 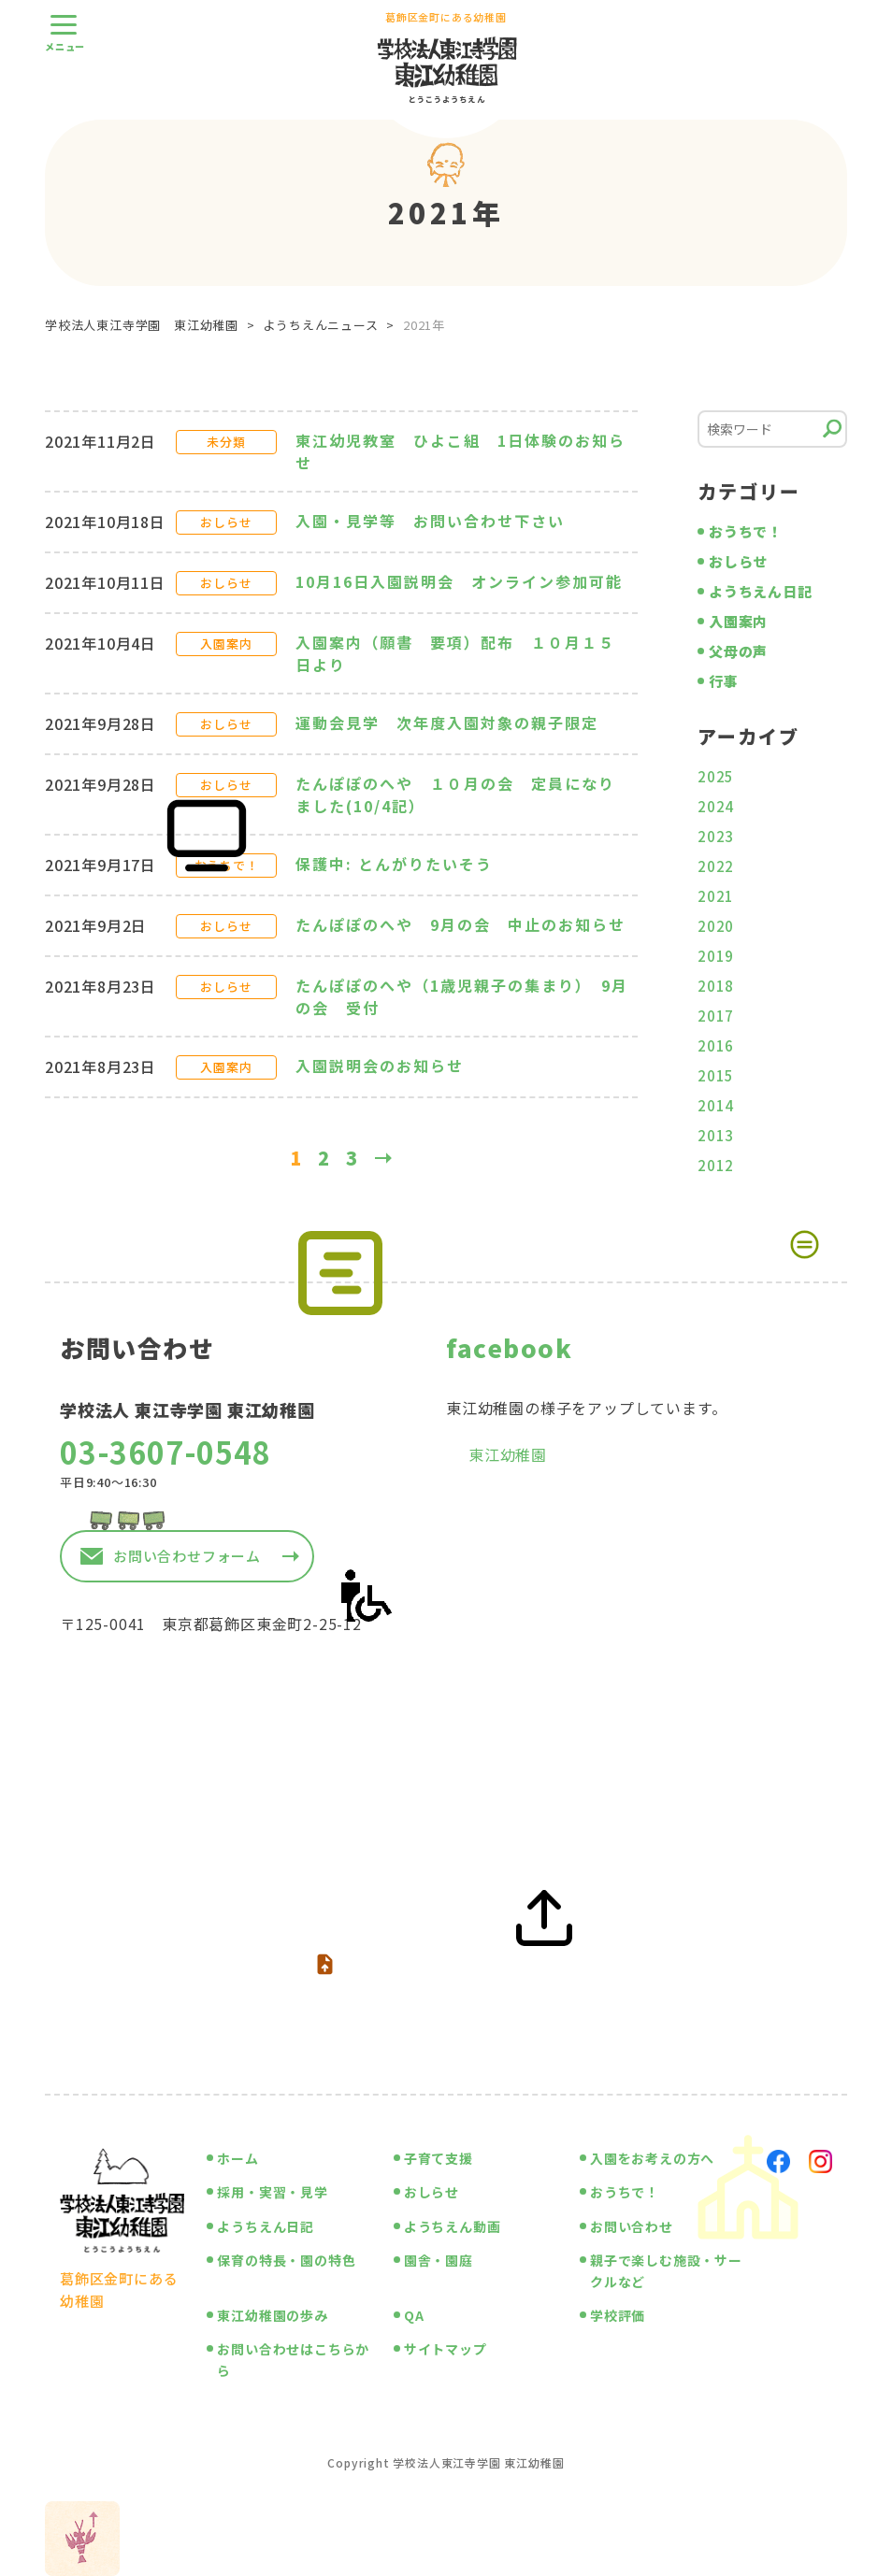 What do you see at coordinates (804, 1244) in the screenshot?
I see `indicates equality or balanced state` at bounding box center [804, 1244].